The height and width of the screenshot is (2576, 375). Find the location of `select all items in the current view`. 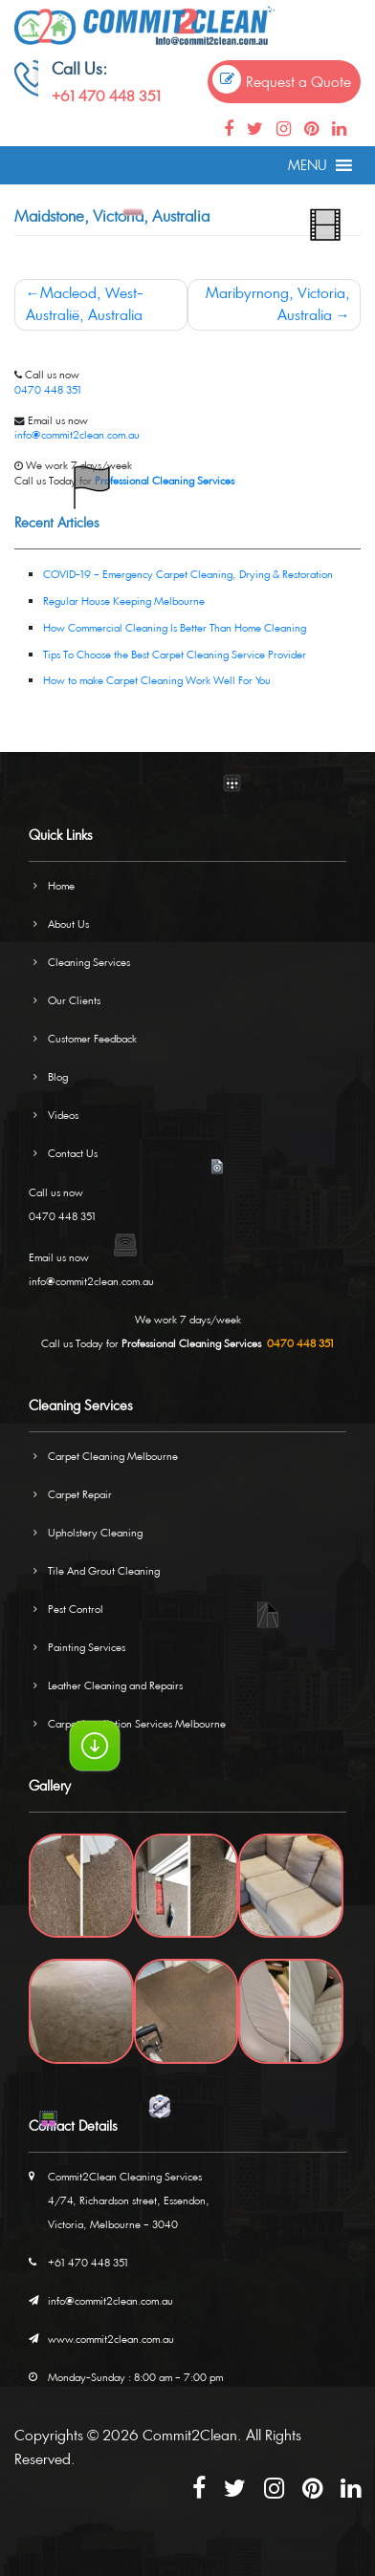

select all items in the current view is located at coordinates (48, 2119).